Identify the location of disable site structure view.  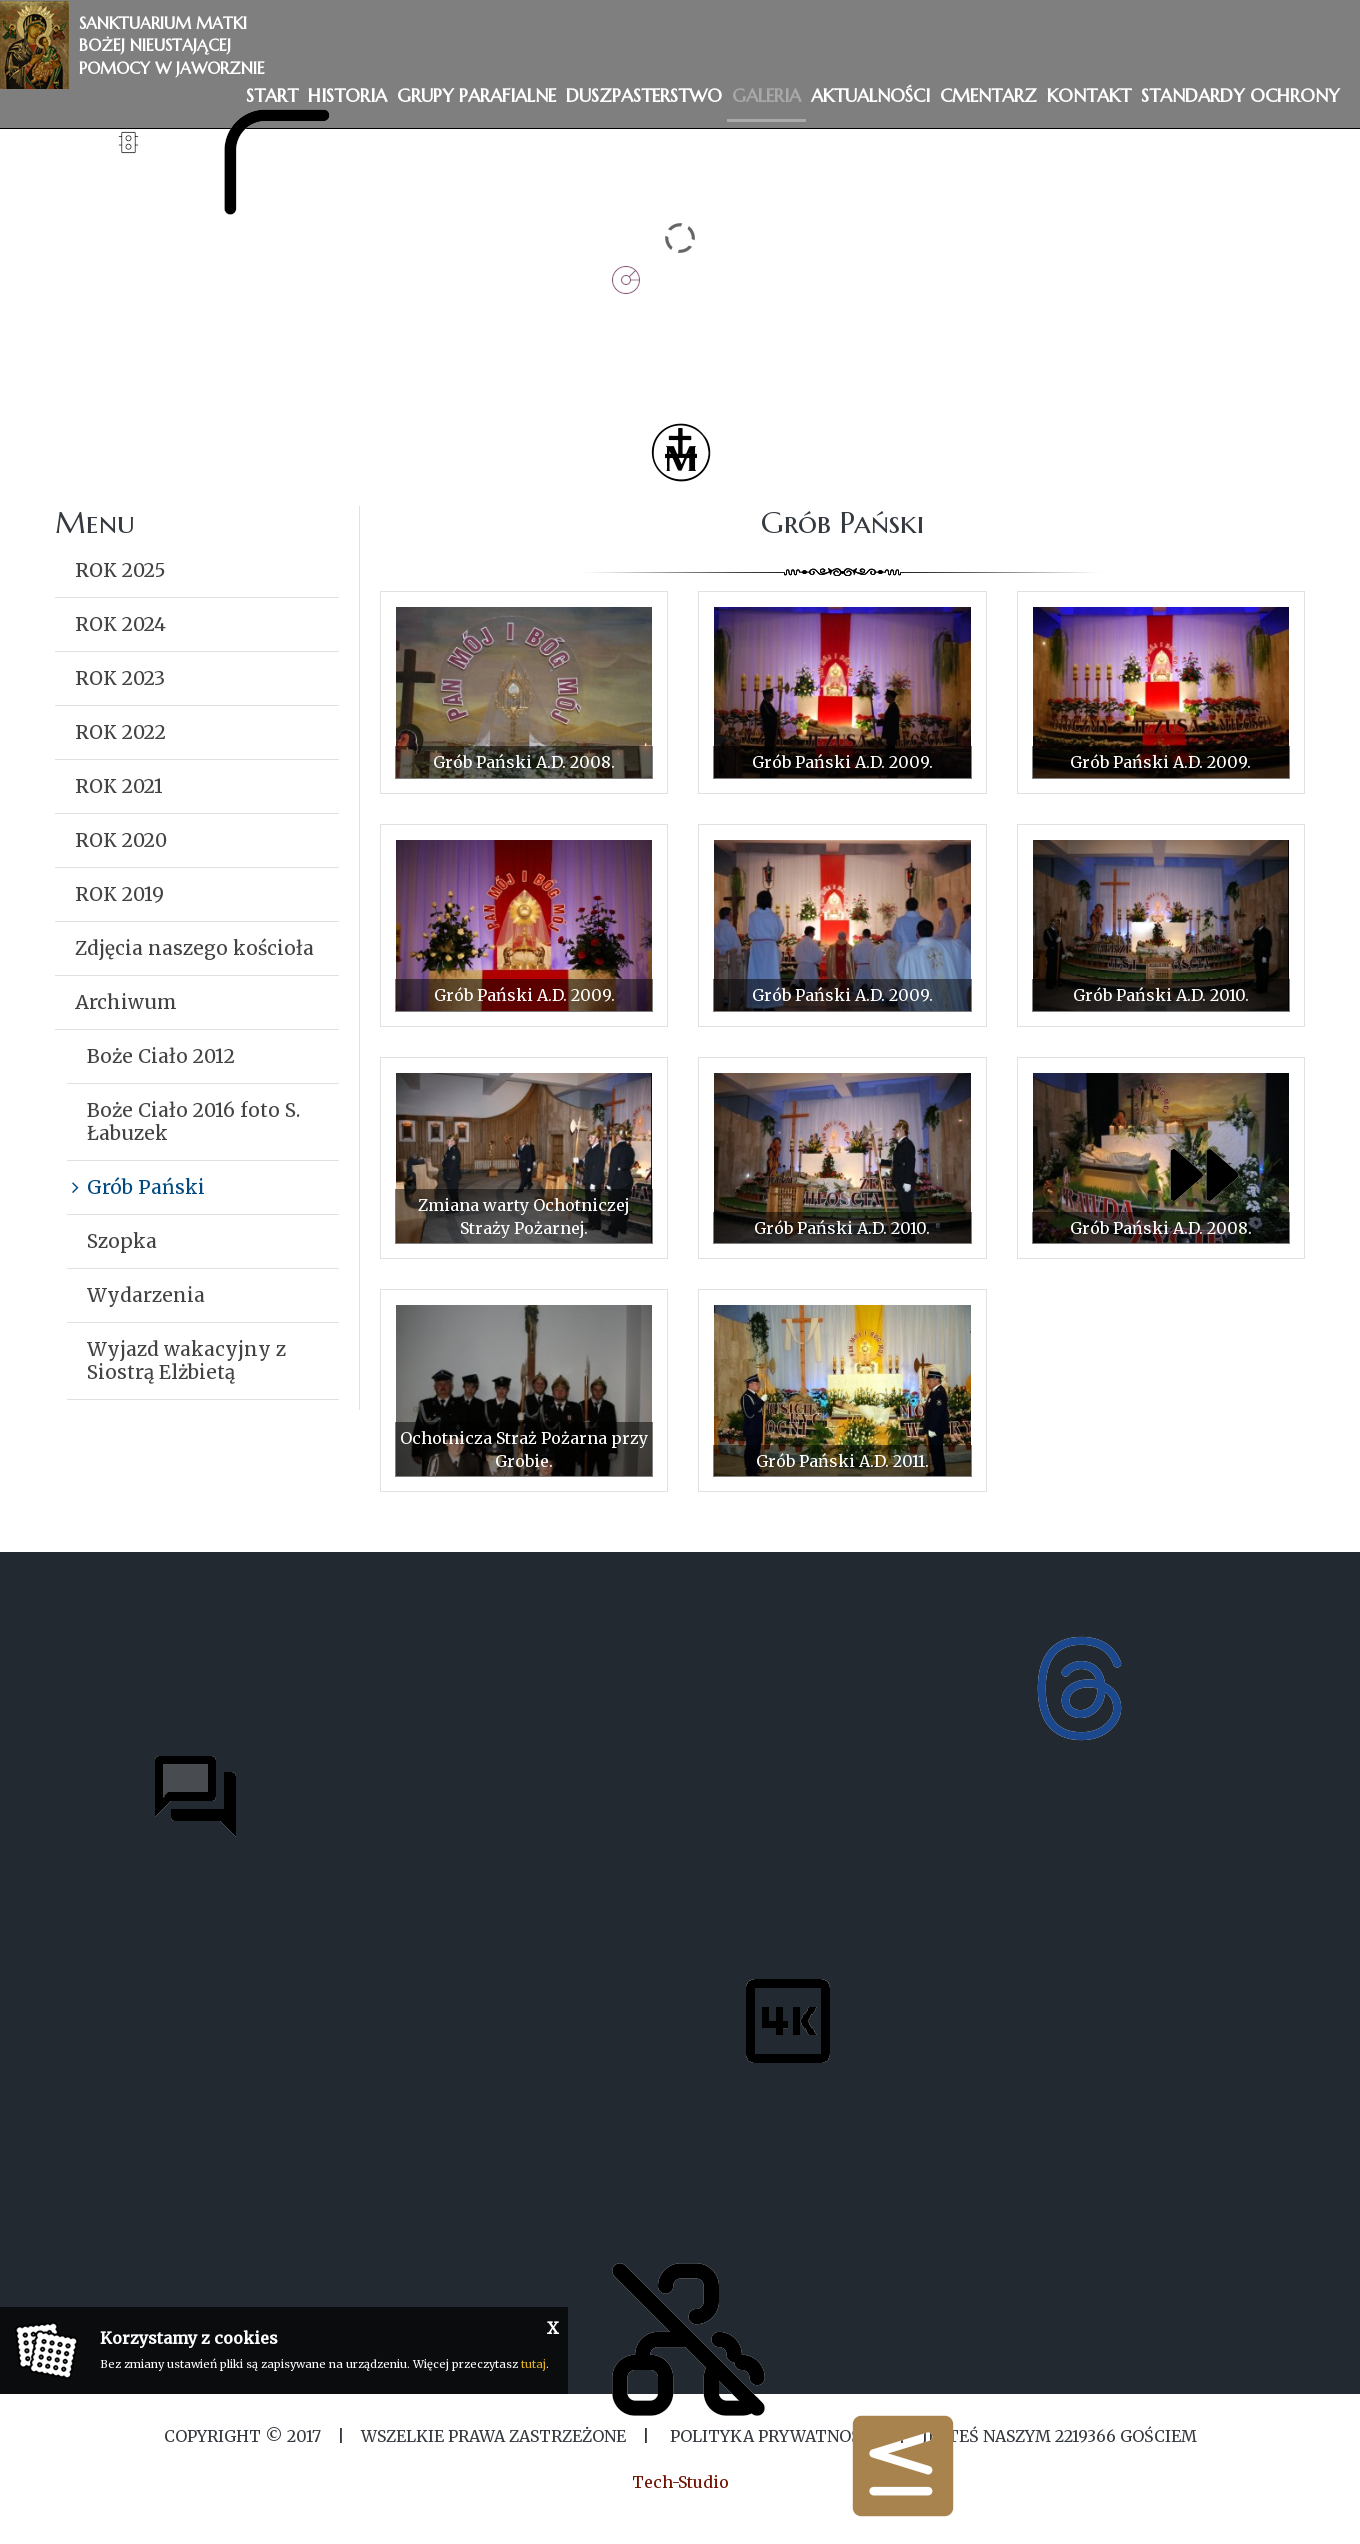
(688, 2339).